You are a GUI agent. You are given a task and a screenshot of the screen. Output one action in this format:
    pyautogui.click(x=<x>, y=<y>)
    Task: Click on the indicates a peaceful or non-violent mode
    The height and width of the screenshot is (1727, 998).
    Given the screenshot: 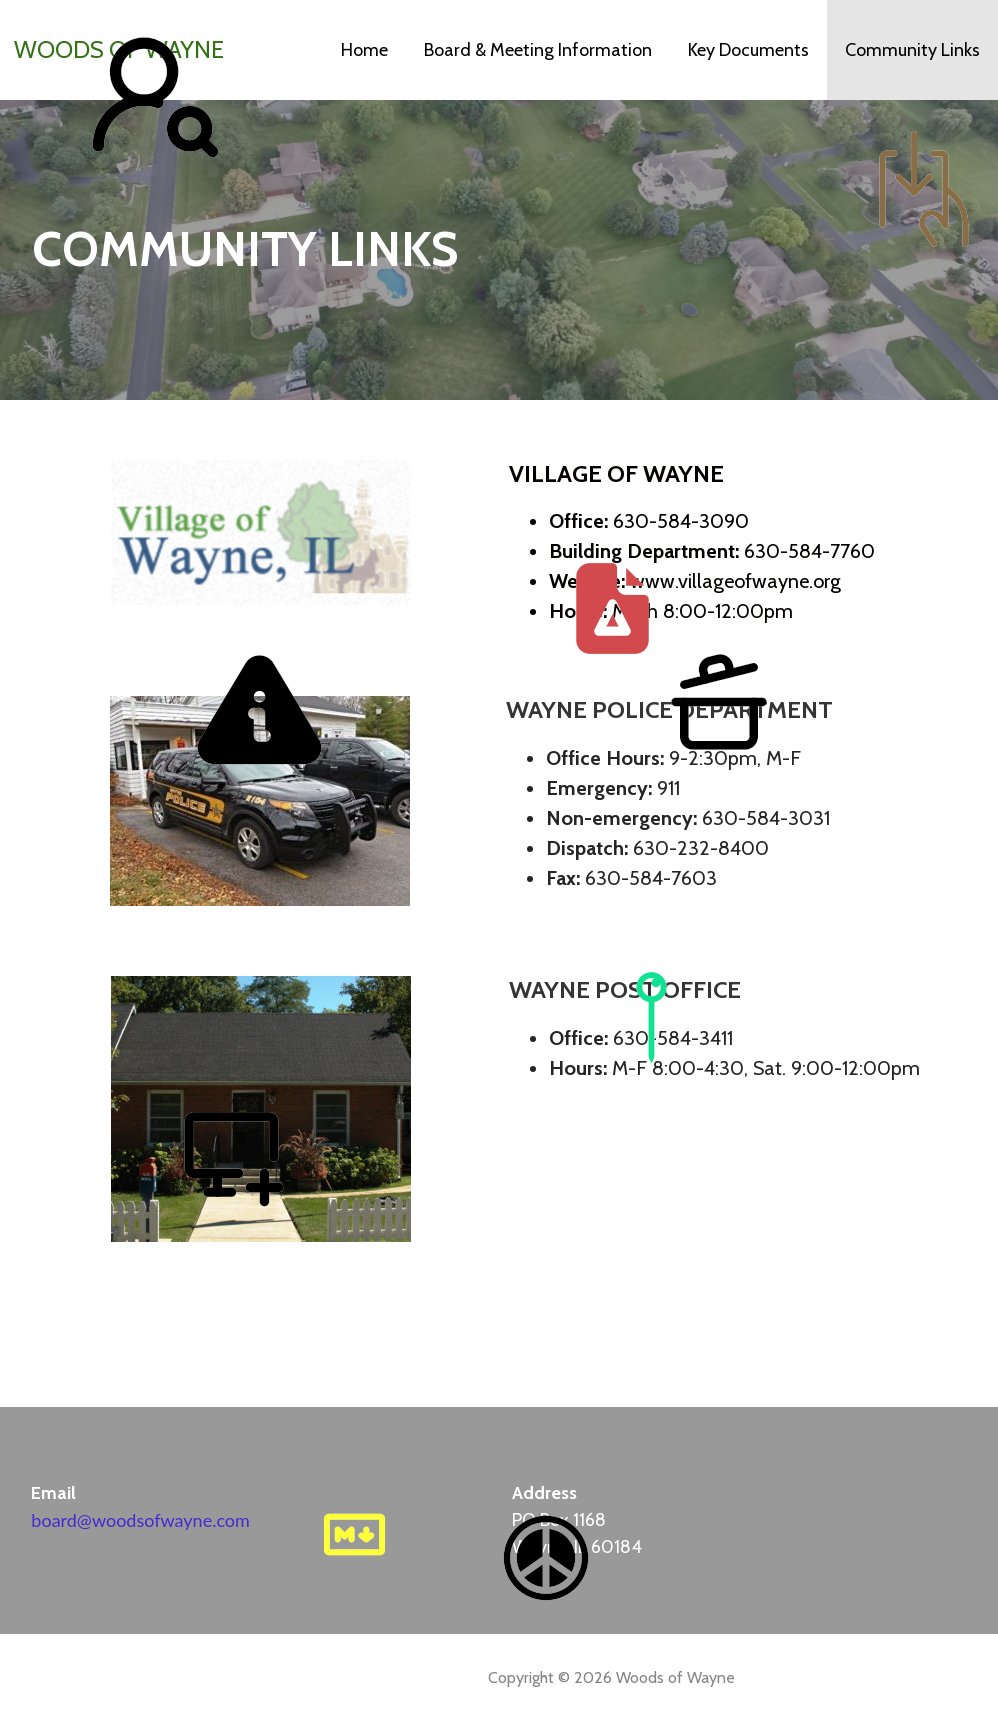 What is the action you would take?
    pyautogui.click(x=546, y=1558)
    